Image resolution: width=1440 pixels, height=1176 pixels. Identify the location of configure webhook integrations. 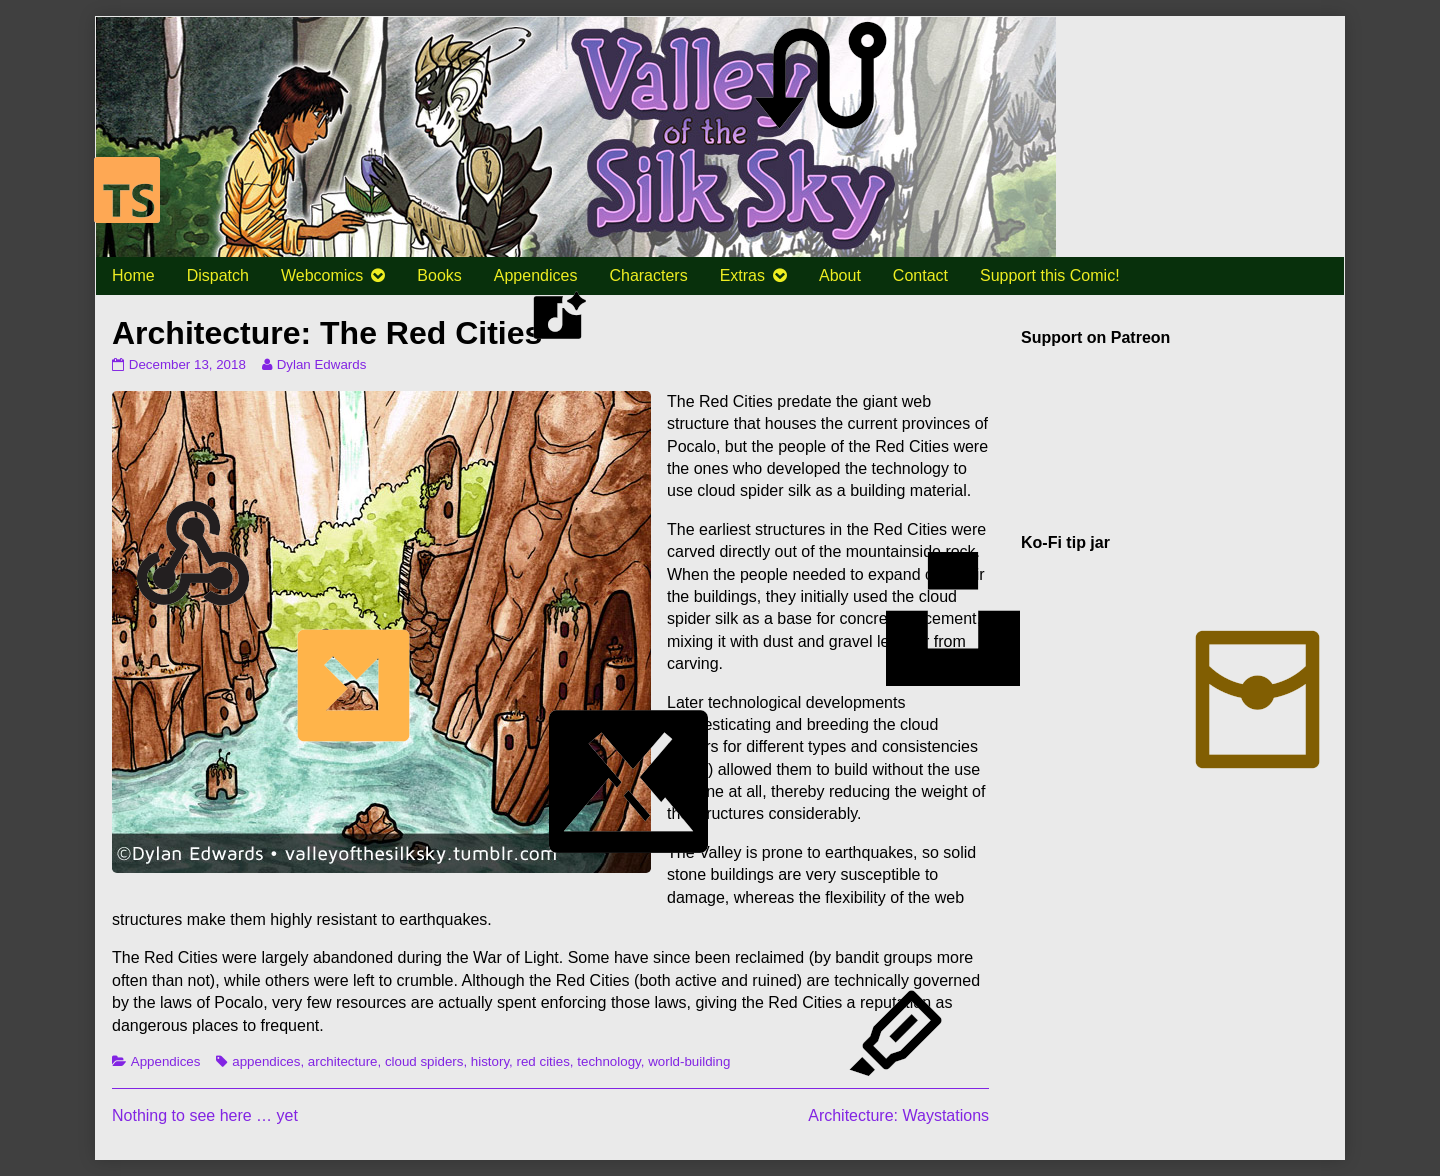
(193, 556).